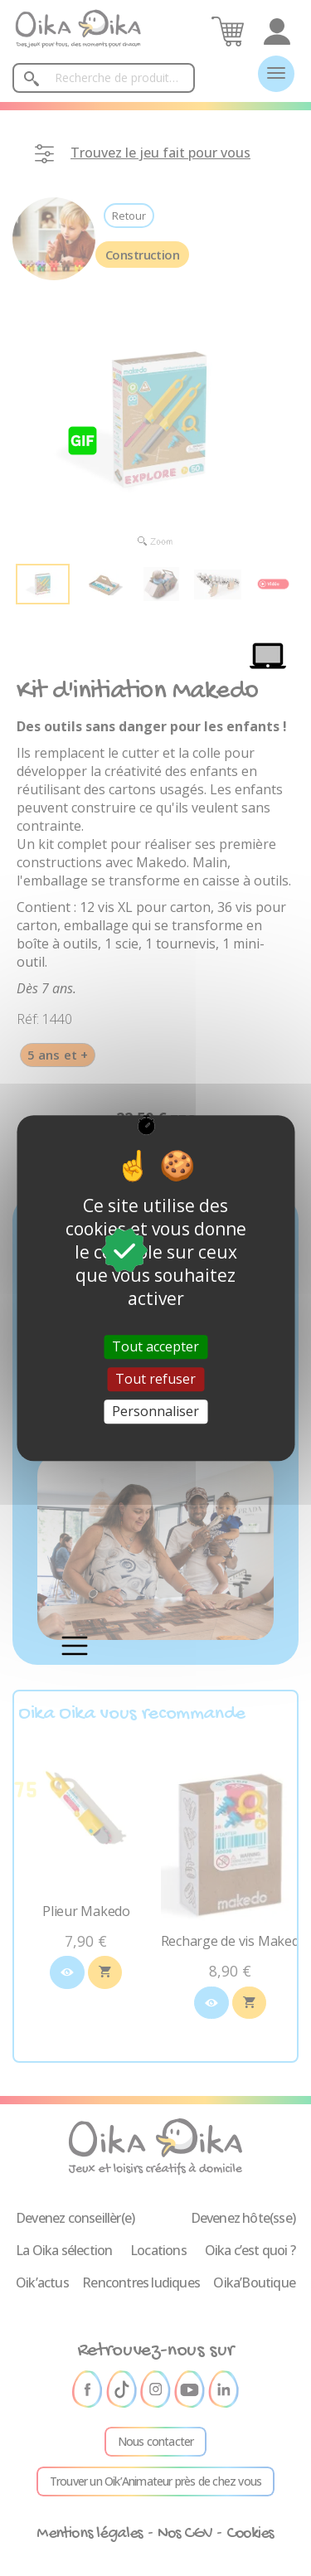 The height and width of the screenshot is (2576, 311). I want to click on insert a GIF into your message, so click(82, 440).